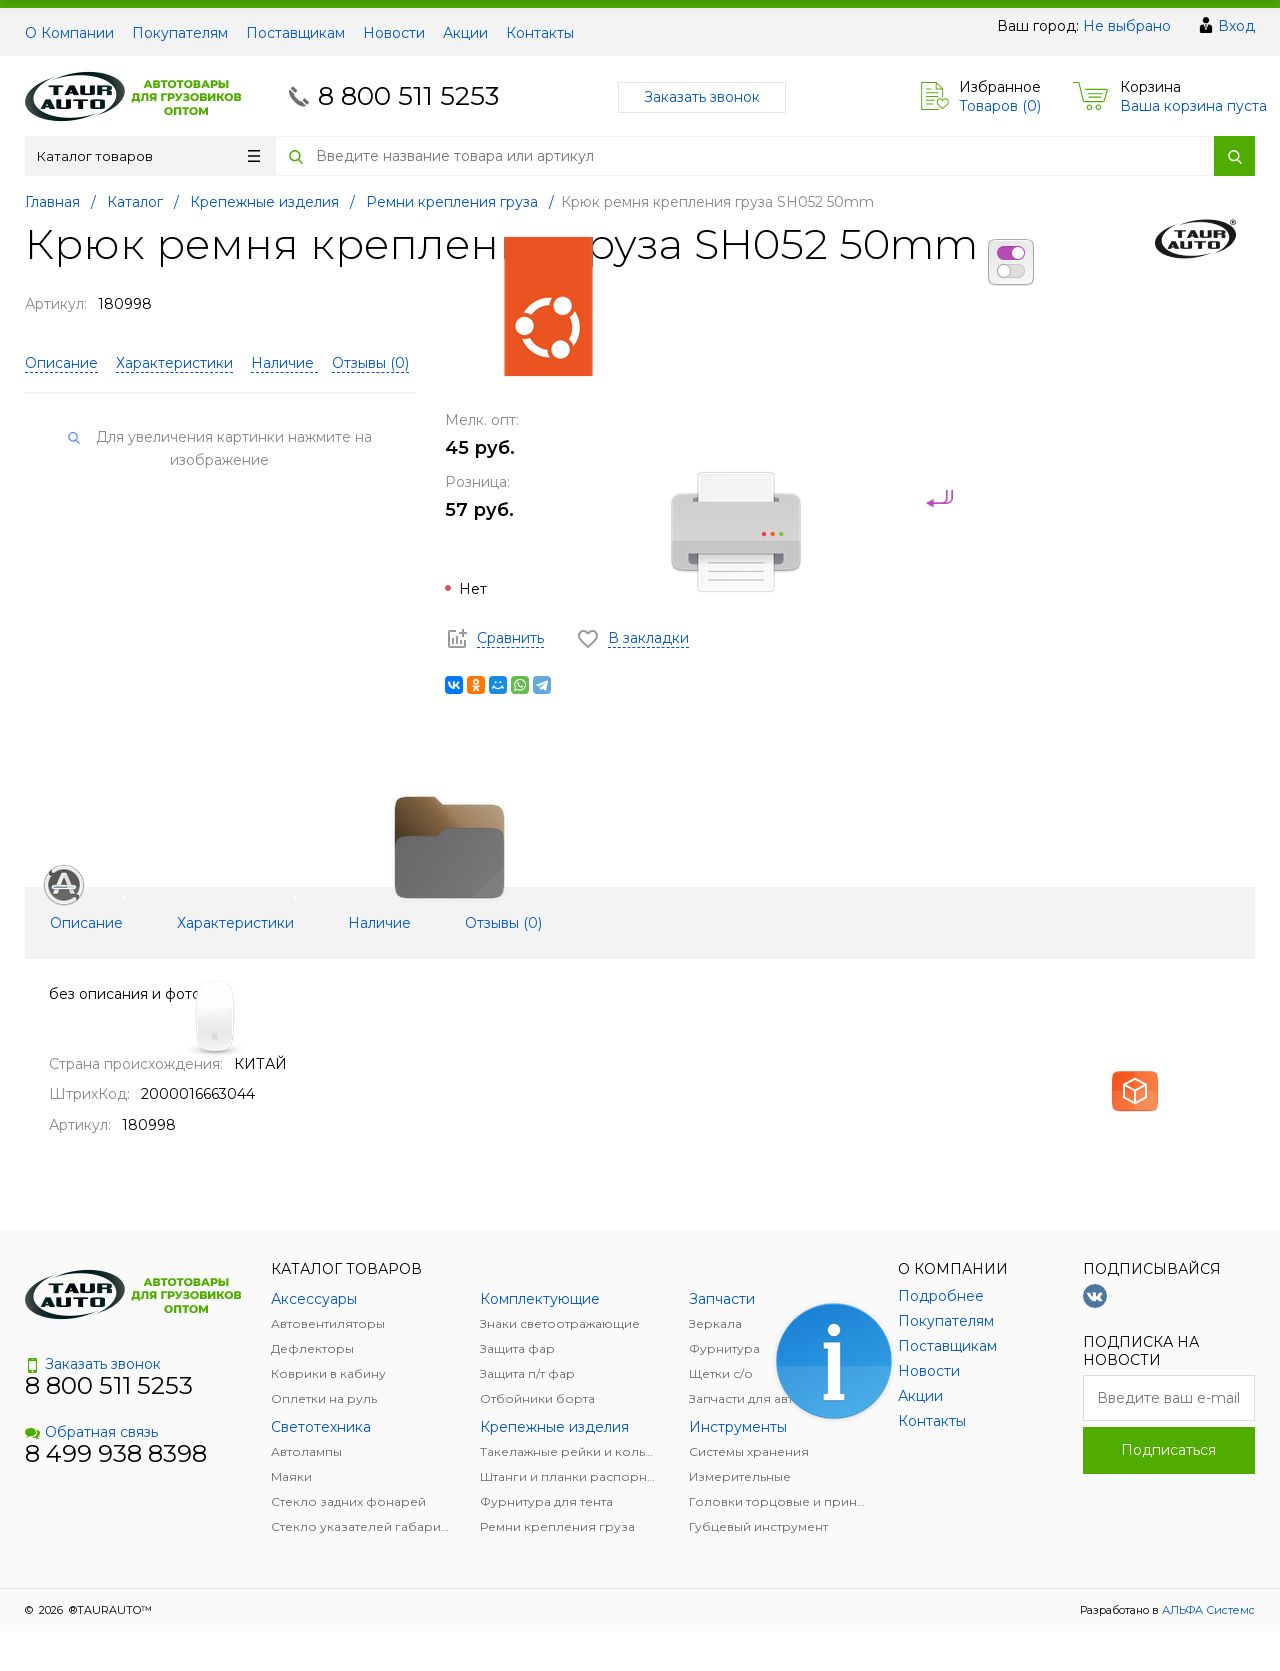 This screenshot has width=1280, height=1671. What do you see at coordinates (449, 847) in the screenshot?
I see `access an open folder's contents` at bounding box center [449, 847].